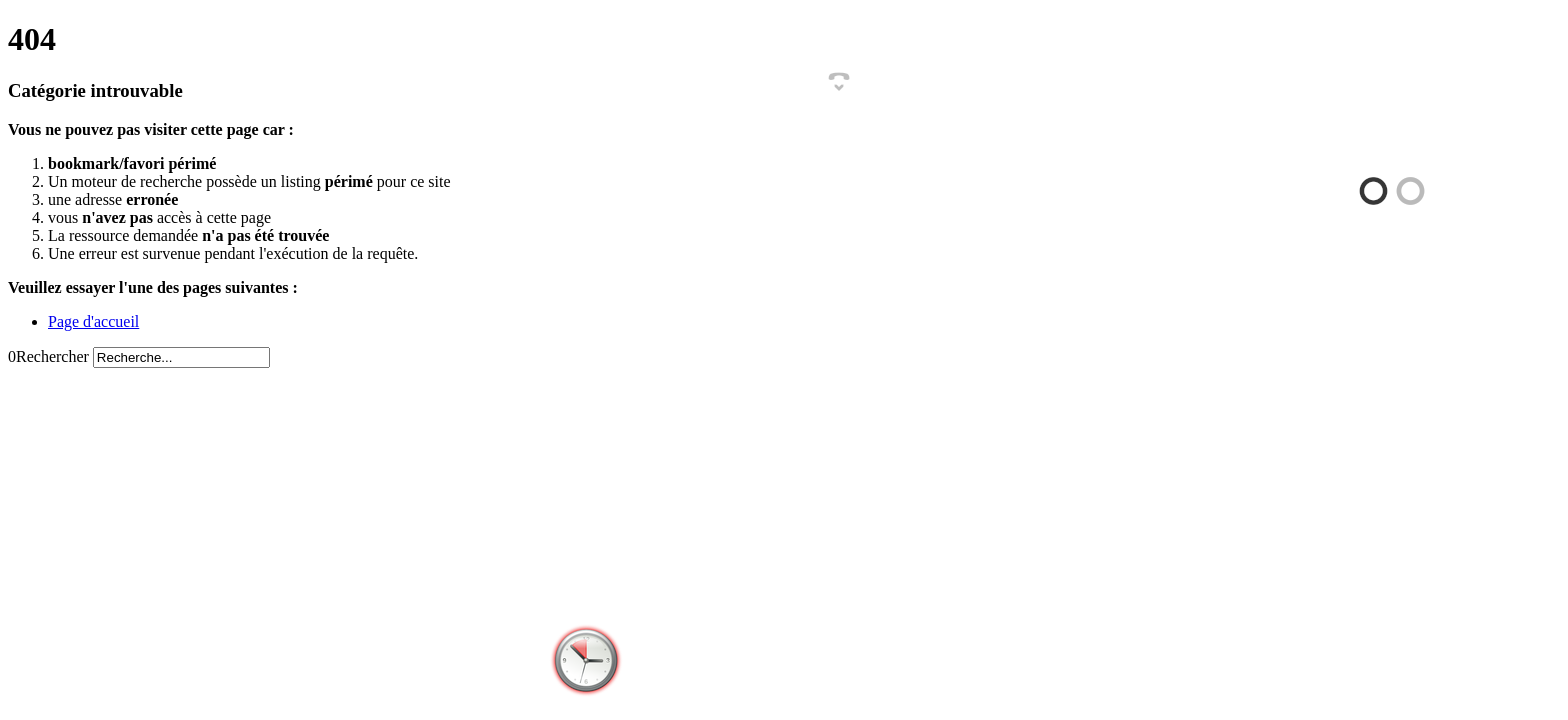 The height and width of the screenshot is (720, 1568). What do you see at coordinates (839, 80) in the screenshot?
I see `end or hang up a call` at bounding box center [839, 80].